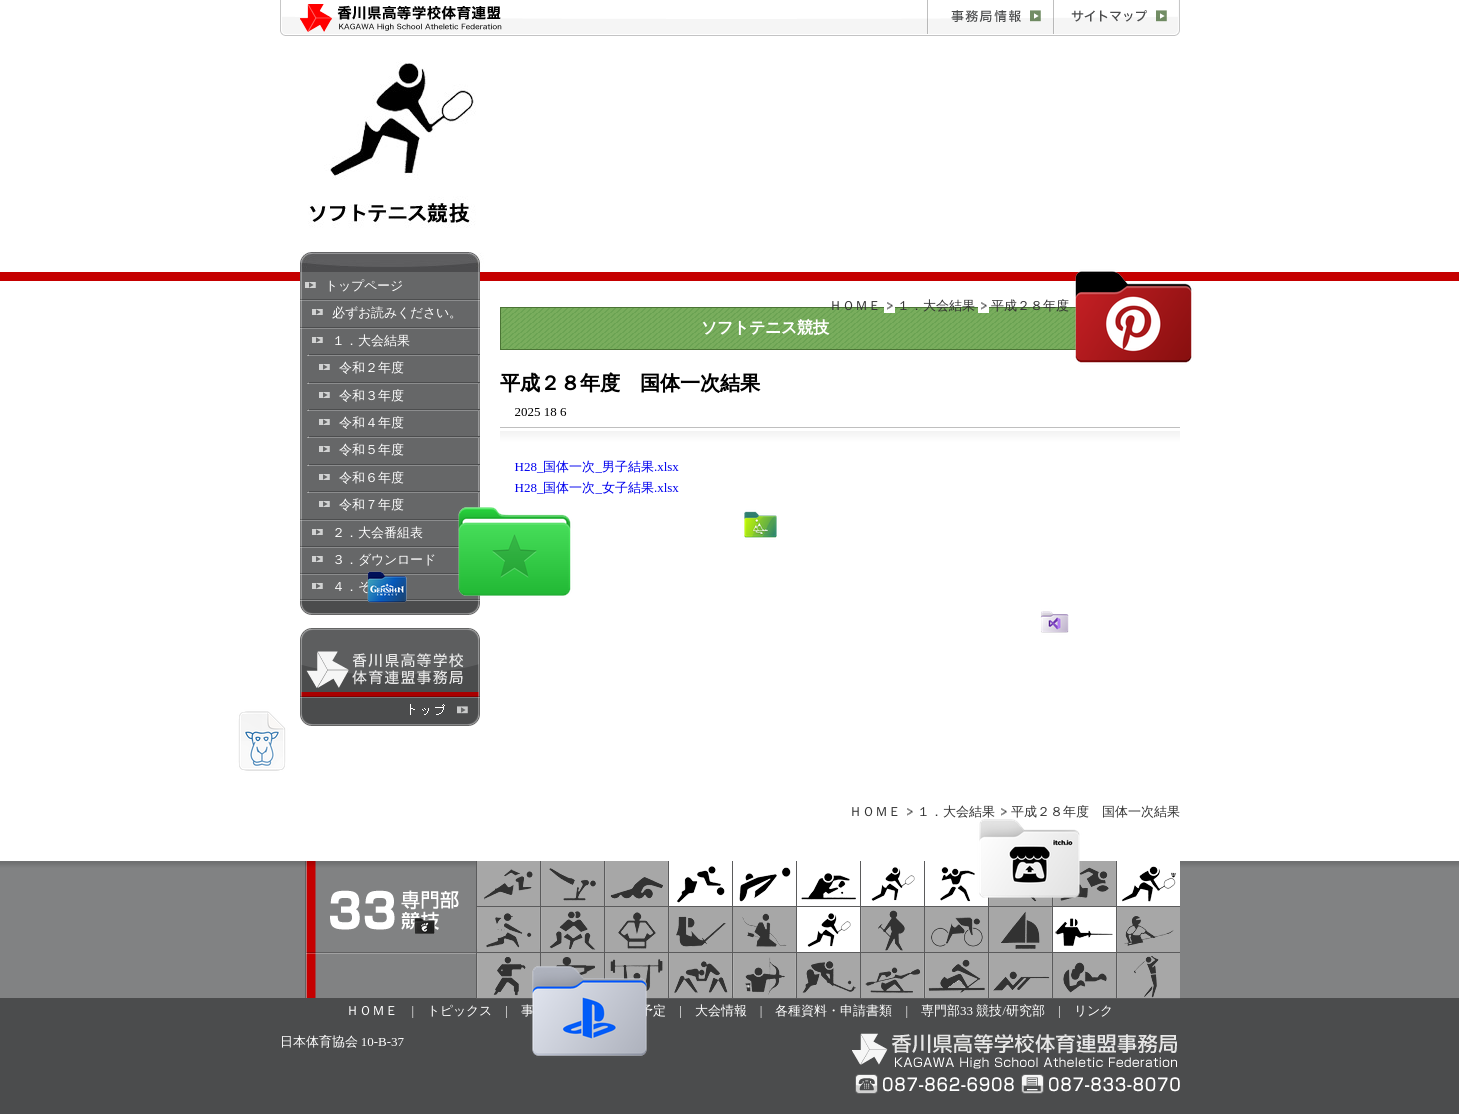 The height and width of the screenshot is (1114, 1459). Describe the element at coordinates (262, 741) in the screenshot. I see `a perl programming language file` at that location.